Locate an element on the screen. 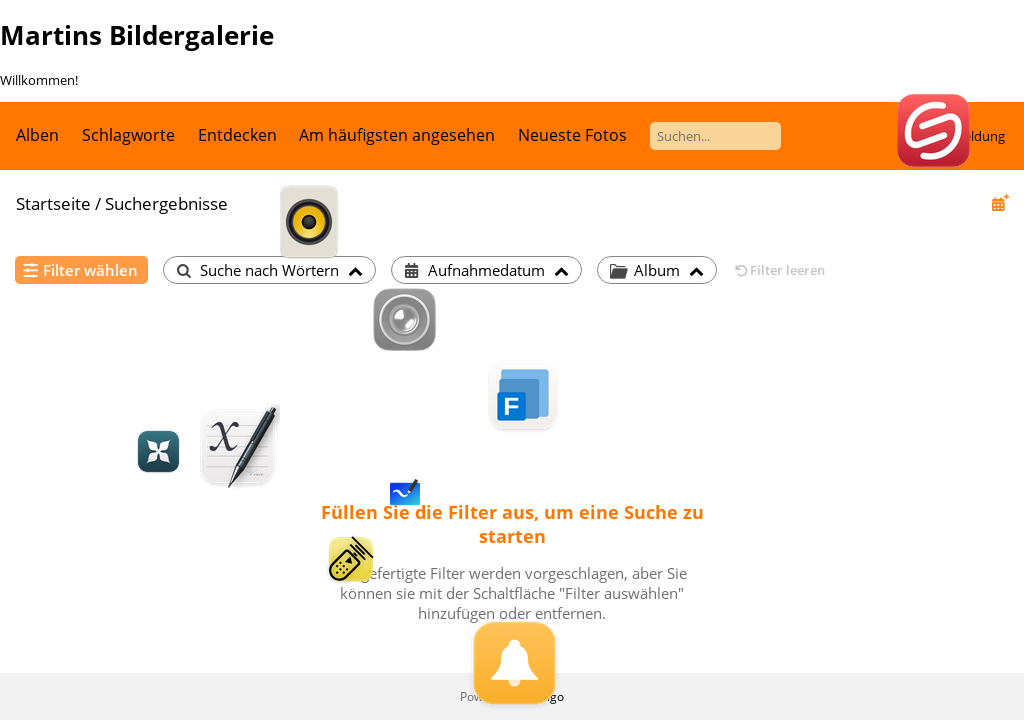  open community remote app is located at coordinates (351, 559).